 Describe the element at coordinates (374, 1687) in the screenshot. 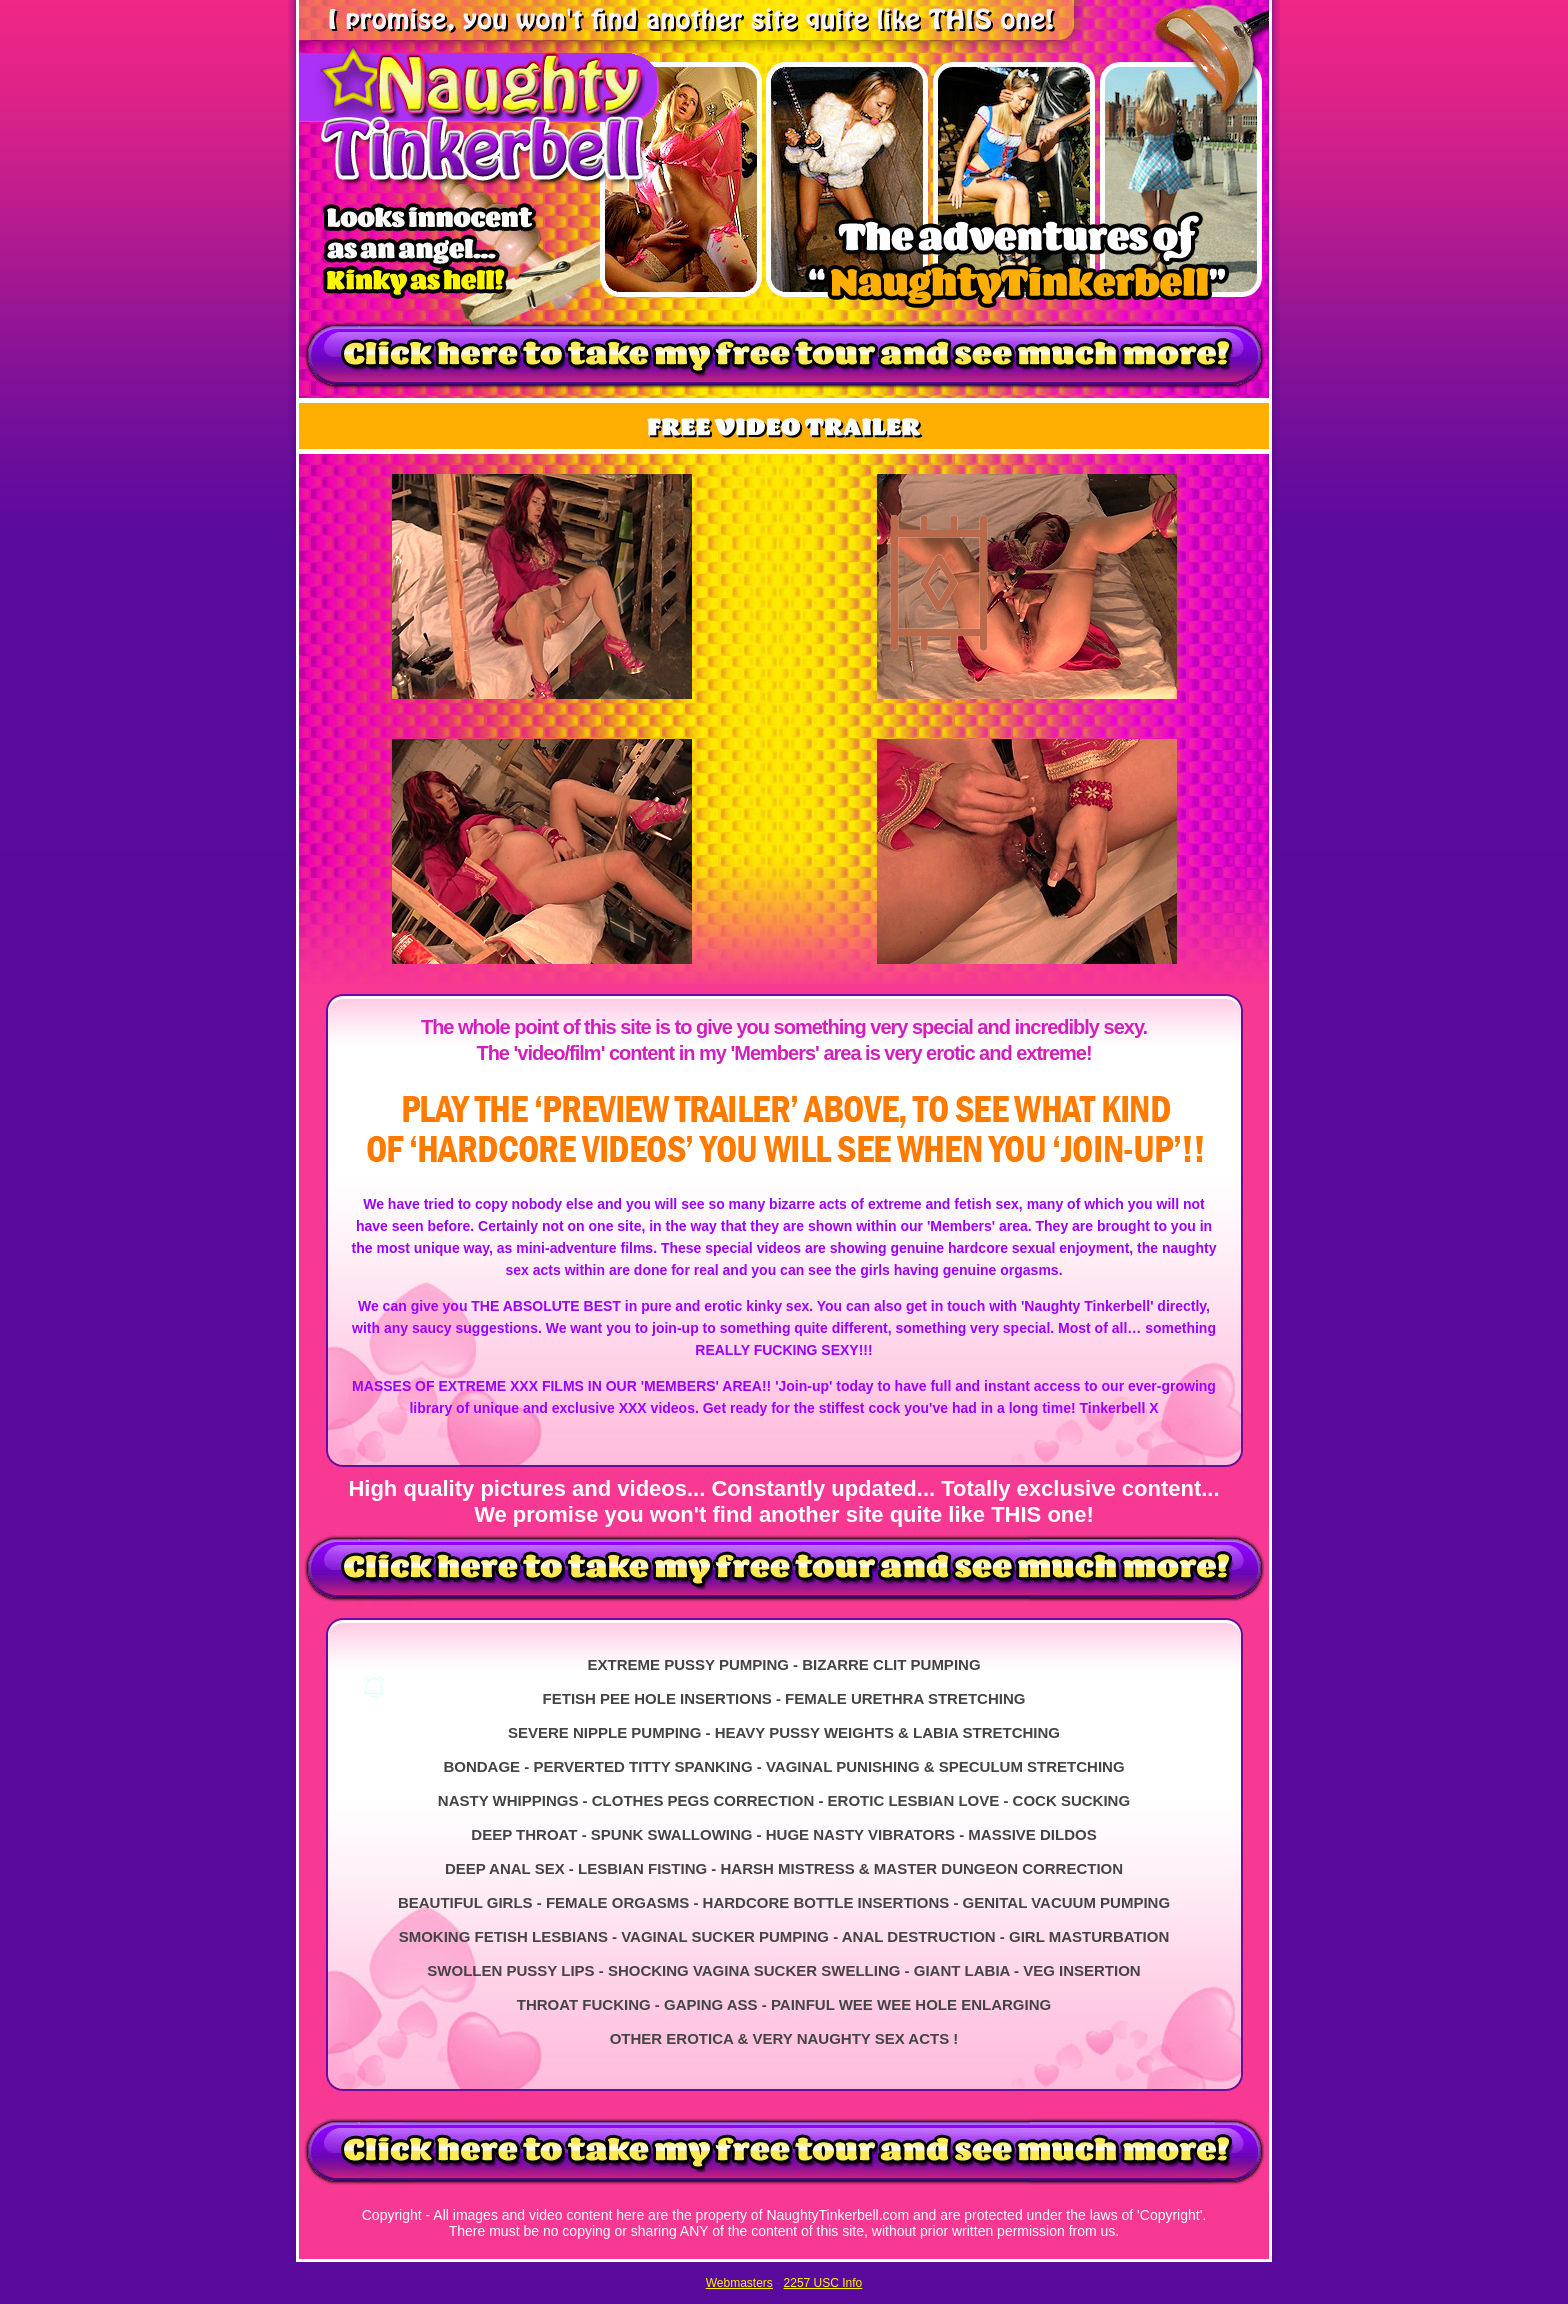

I see `new notification alert` at that location.